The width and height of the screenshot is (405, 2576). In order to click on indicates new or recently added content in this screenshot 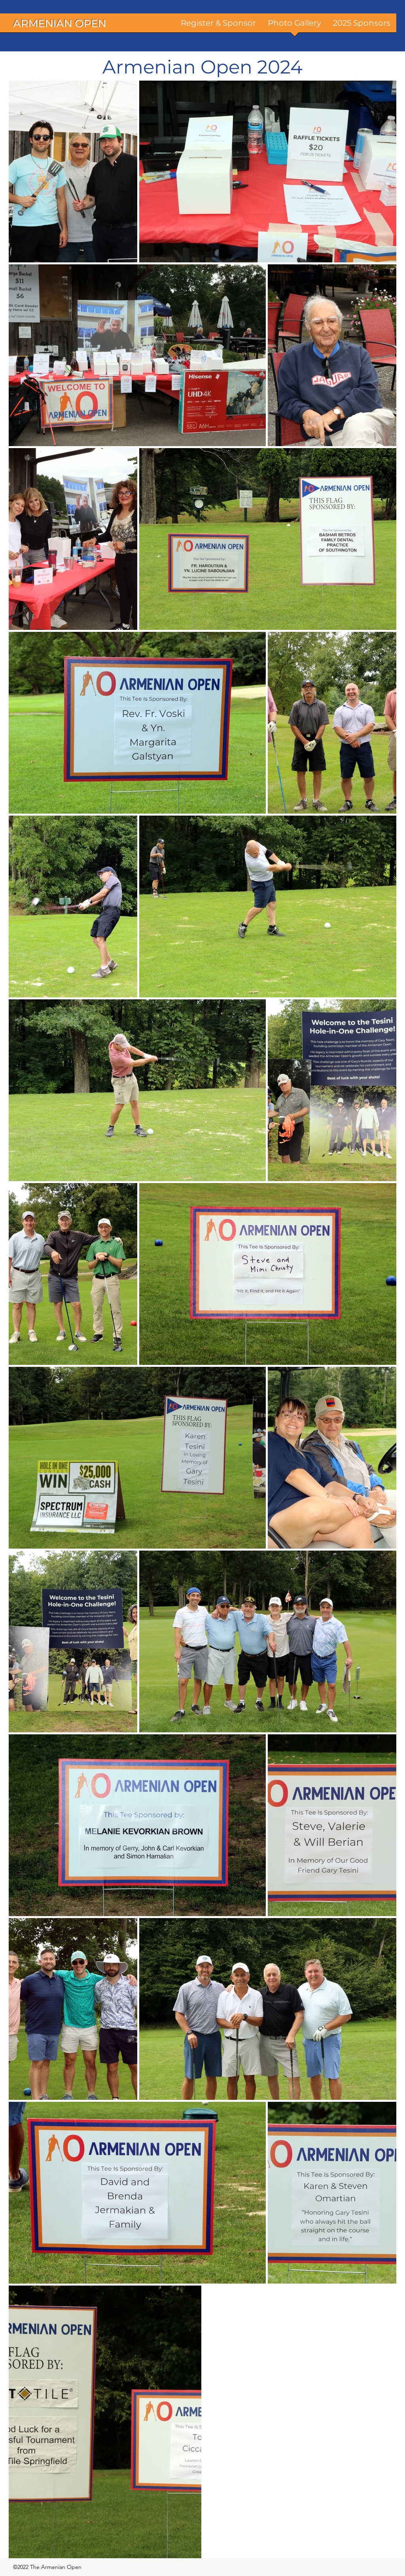, I will do `click(242, 324)`.